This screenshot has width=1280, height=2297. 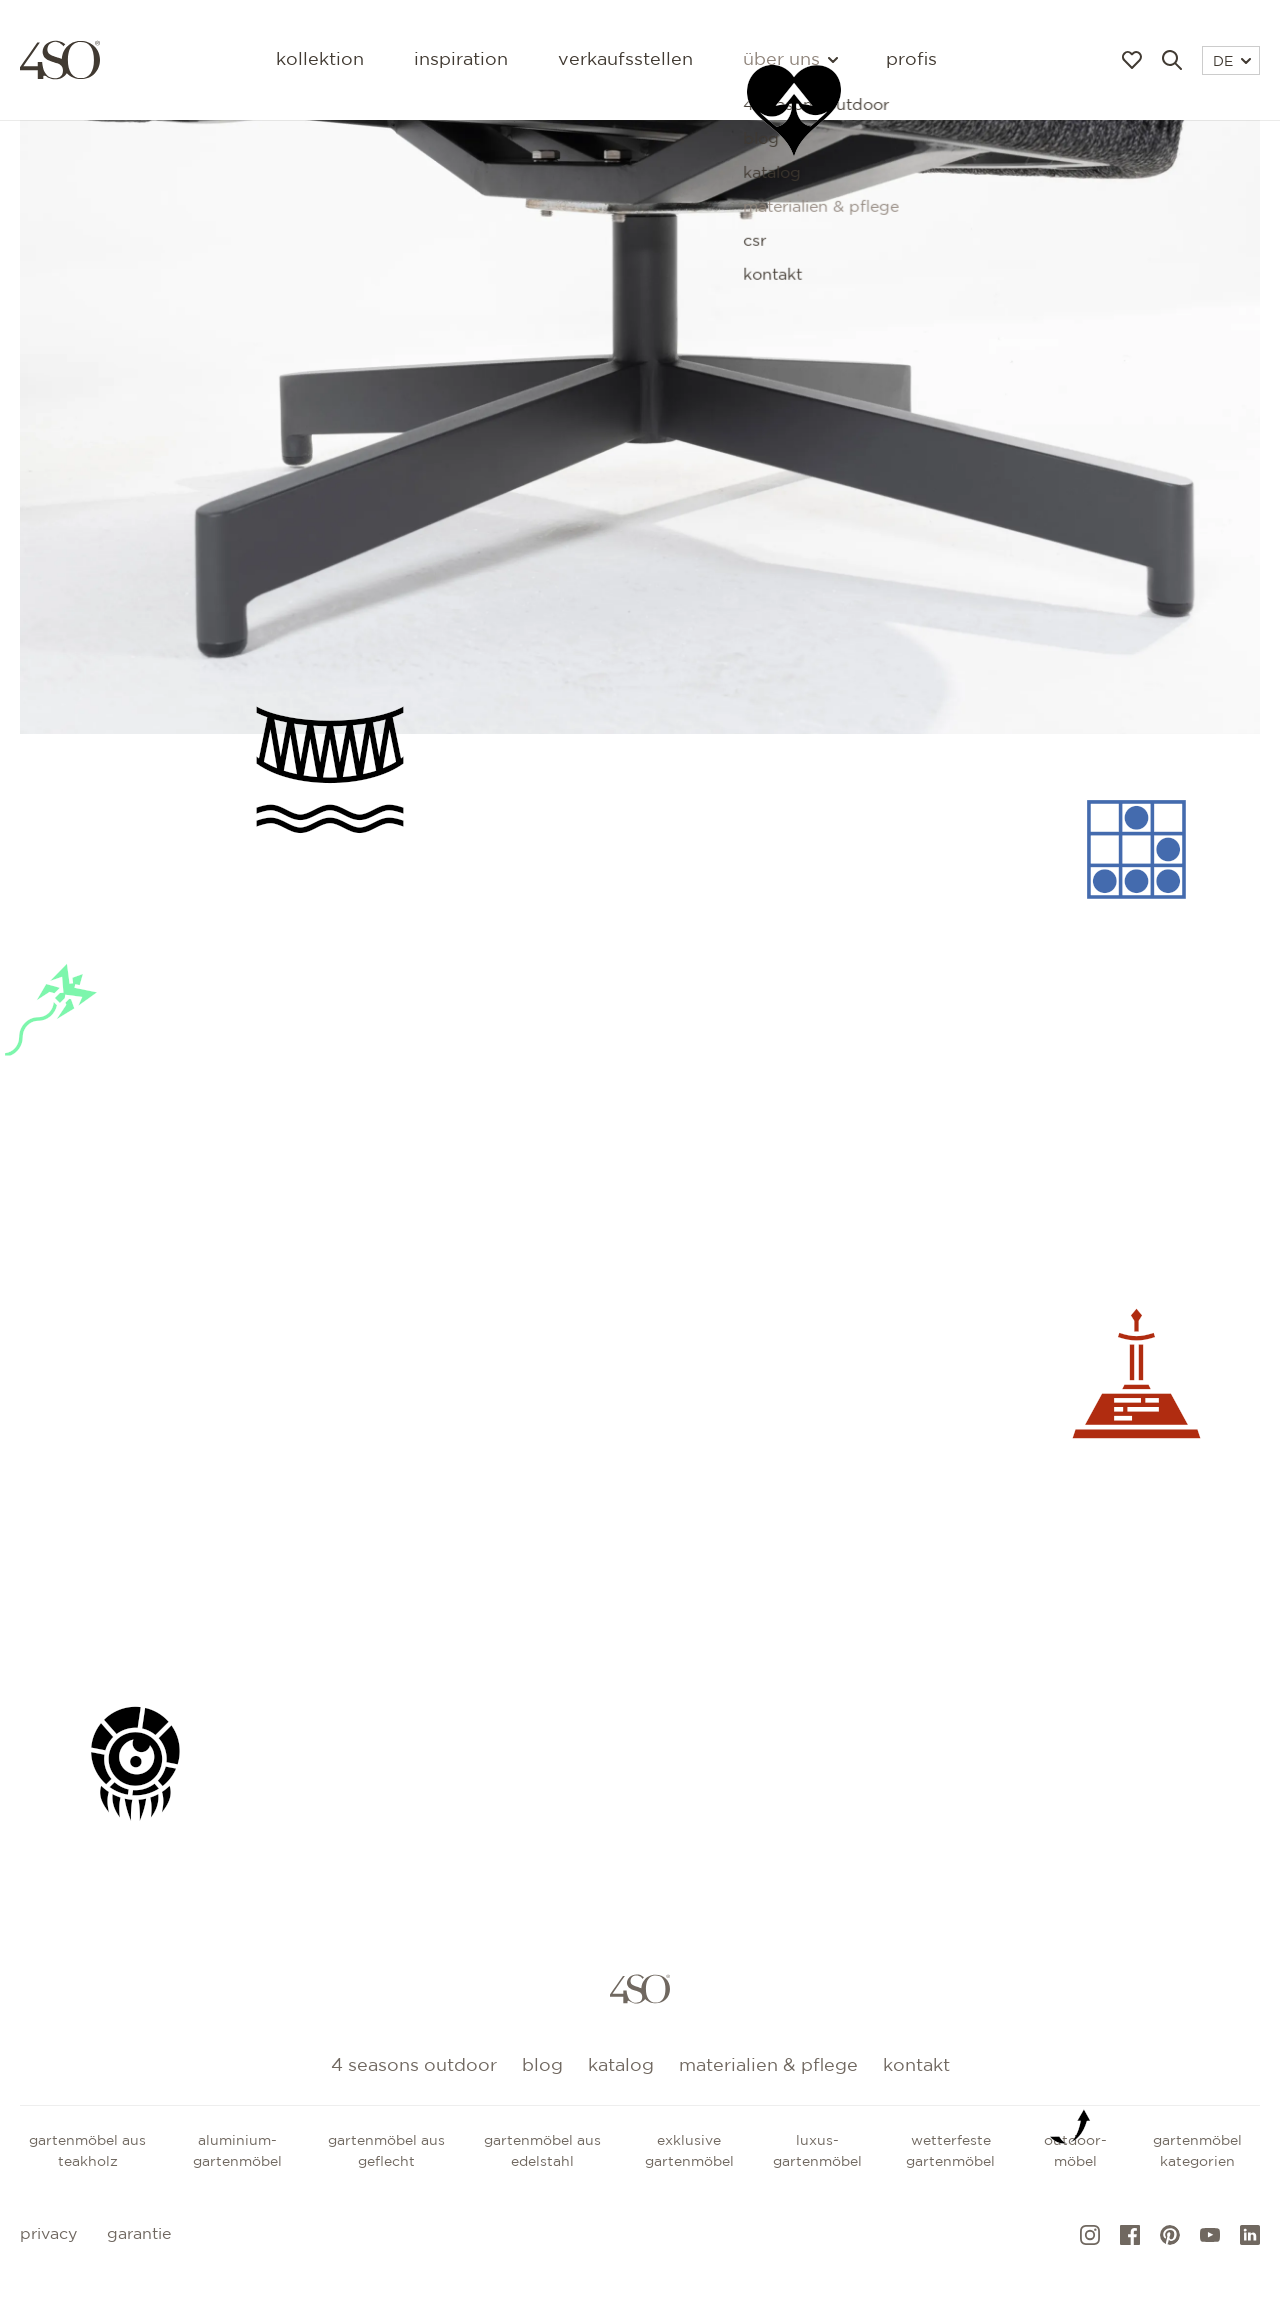 What do you see at coordinates (1069, 2126) in the screenshot?
I see `perform an underhand throw or toss action` at bounding box center [1069, 2126].